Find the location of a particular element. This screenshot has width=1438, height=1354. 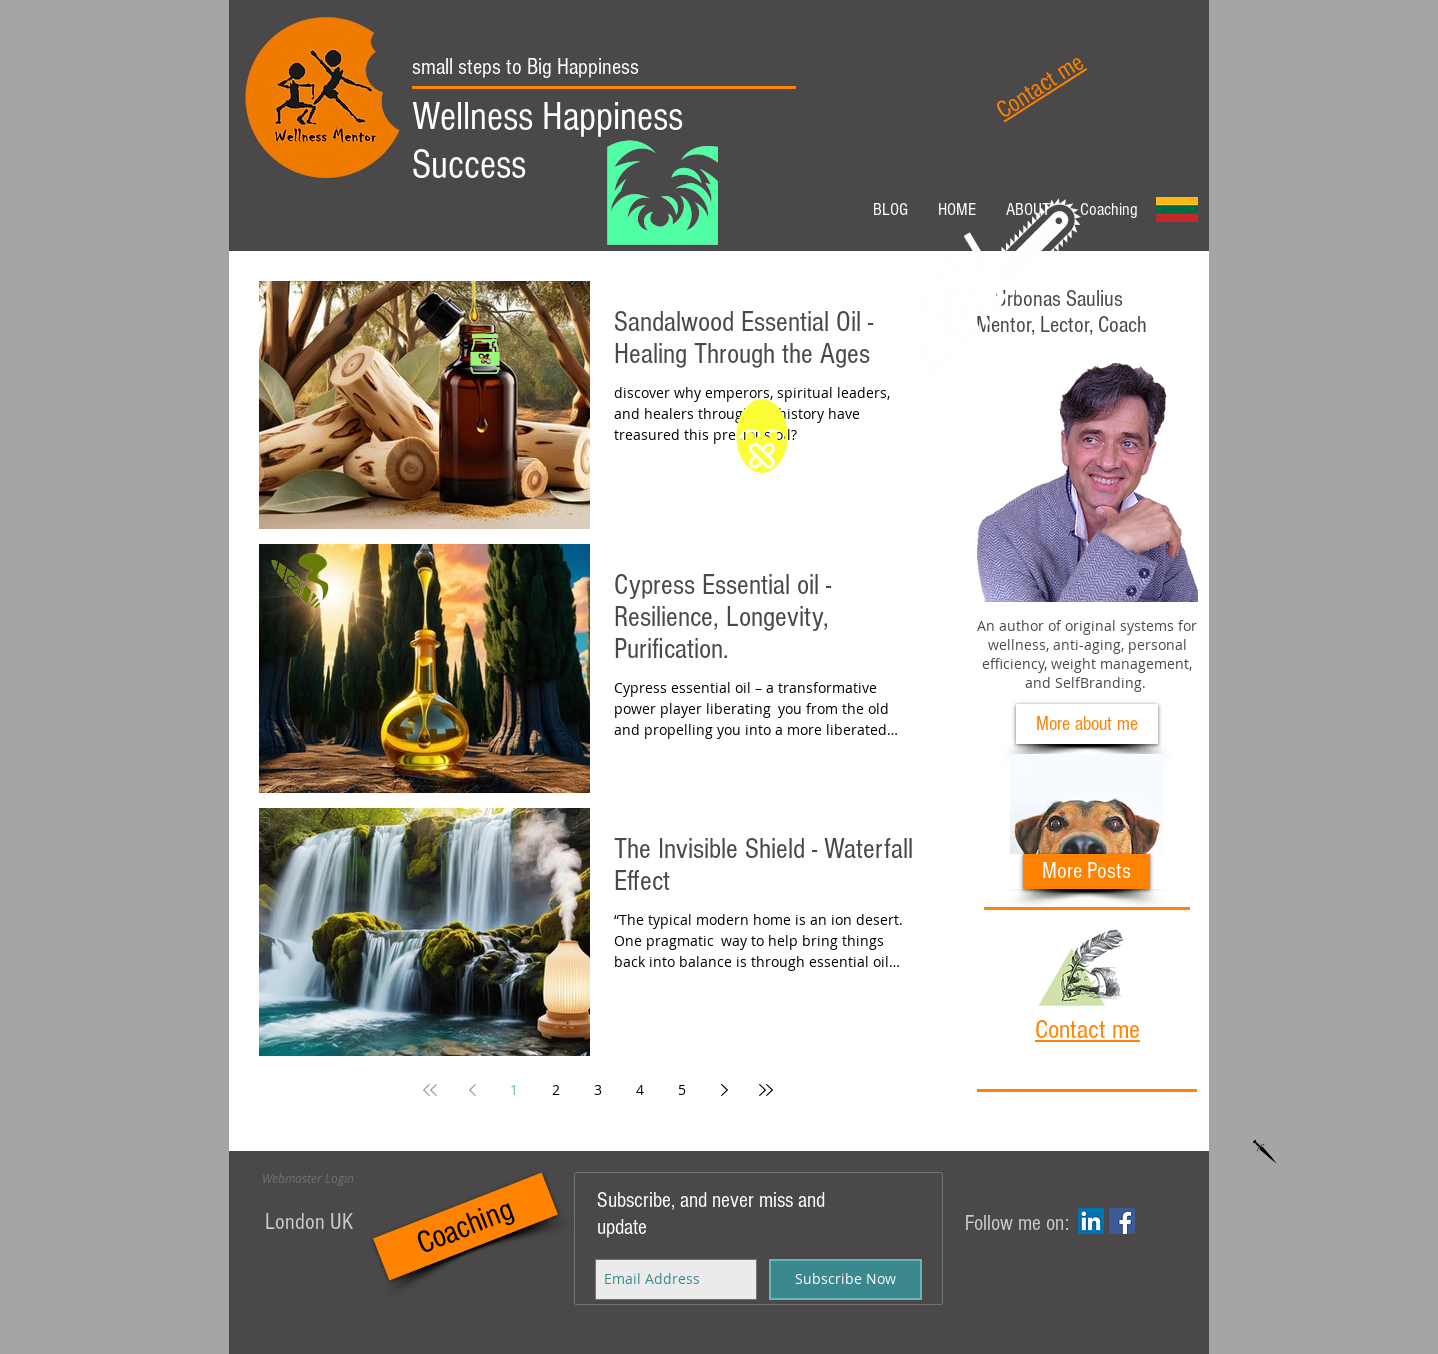

honey or jam item in a game inventory is located at coordinates (485, 354).